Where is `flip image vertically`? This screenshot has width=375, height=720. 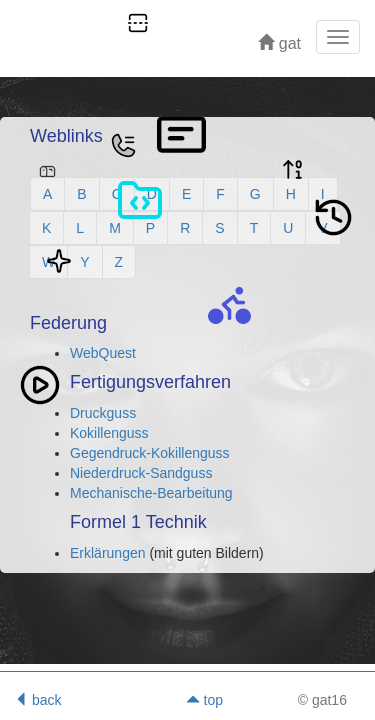
flip image vertically is located at coordinates (138, 23).